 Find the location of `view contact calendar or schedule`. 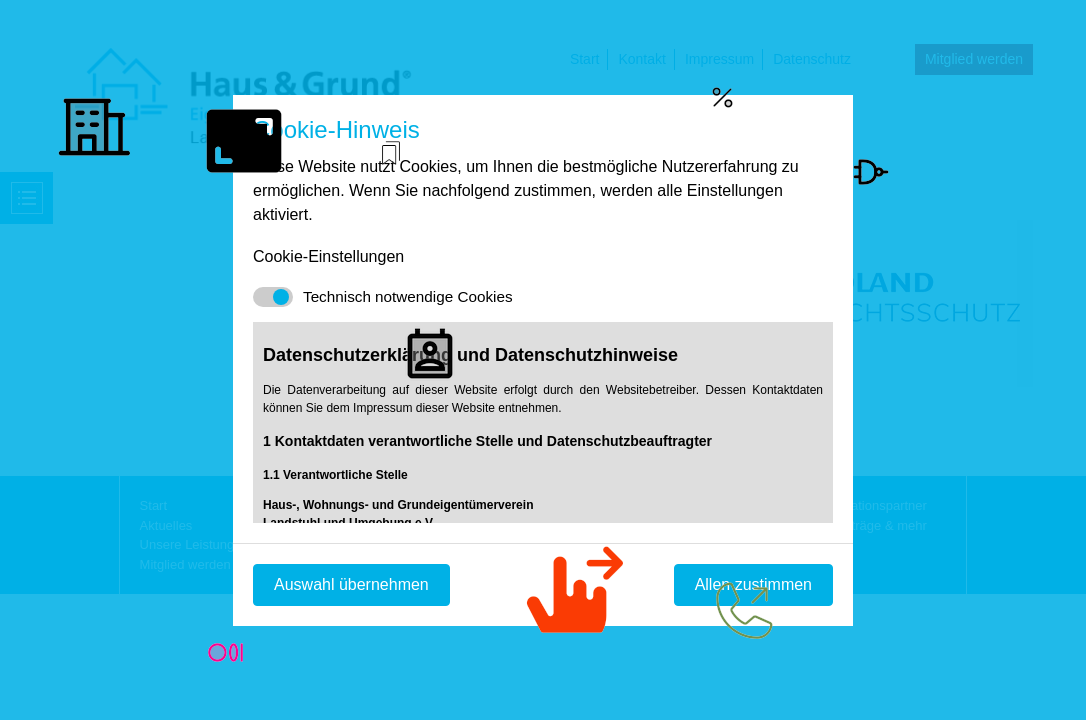

view contact calendar or schedule is located at coordinates (430, 356).